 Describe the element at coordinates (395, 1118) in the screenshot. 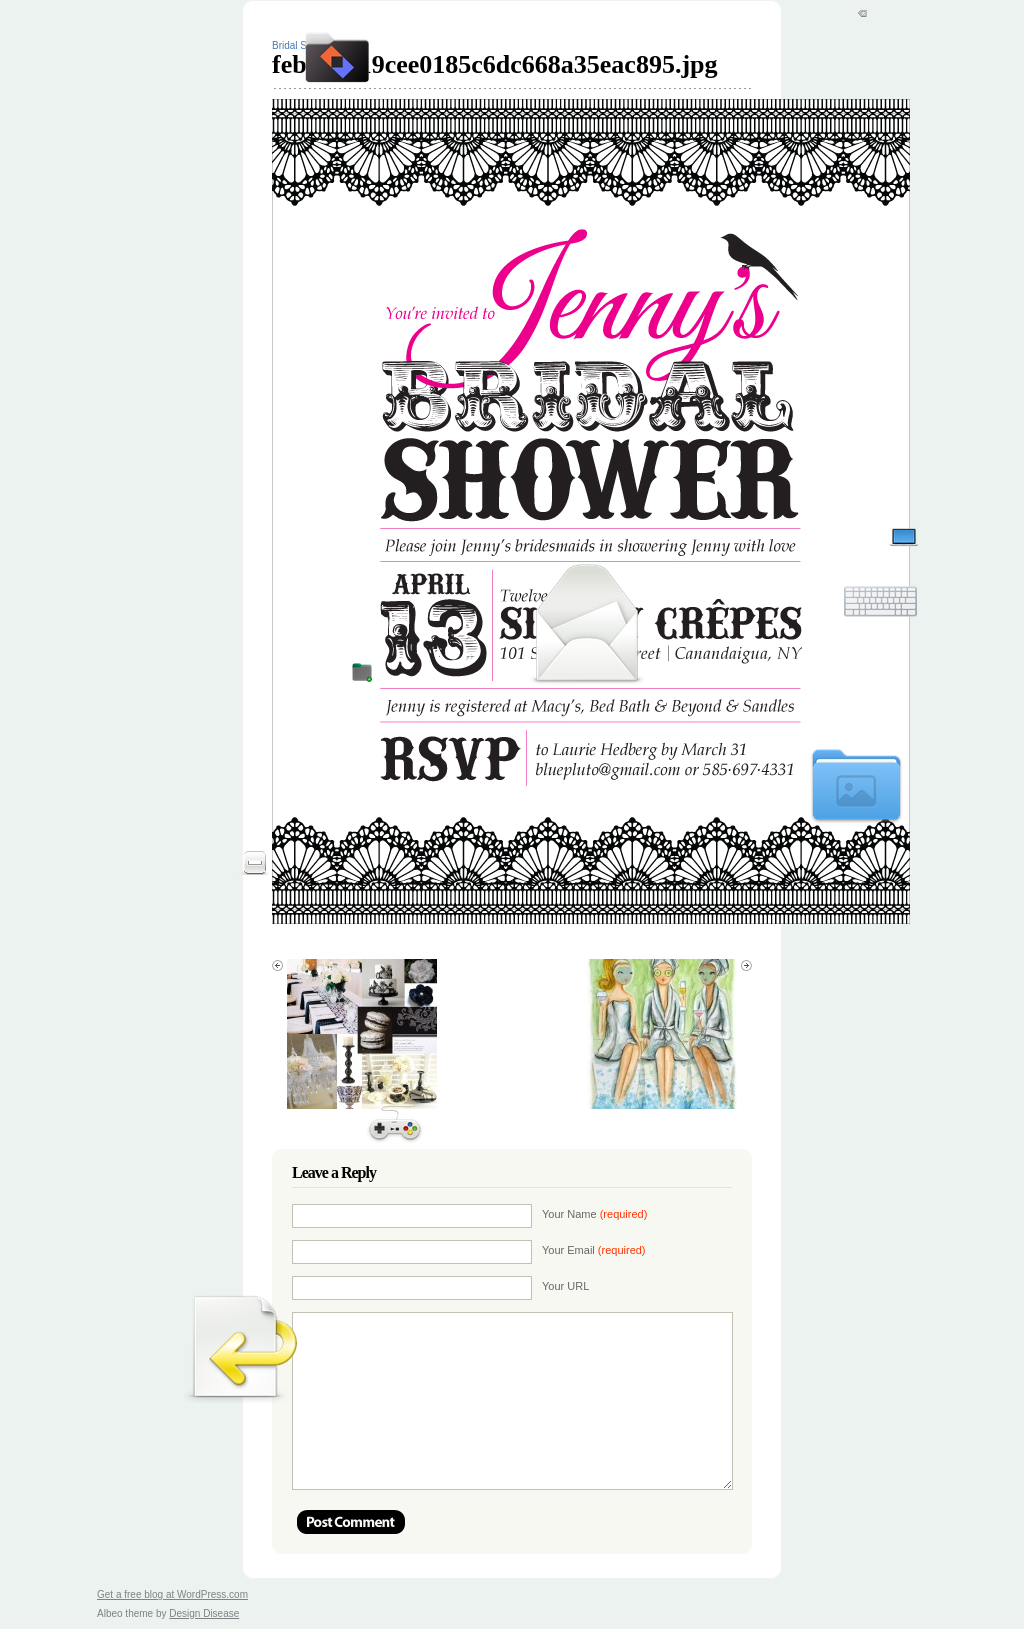

I see `configure gaming controller settings` at that location.